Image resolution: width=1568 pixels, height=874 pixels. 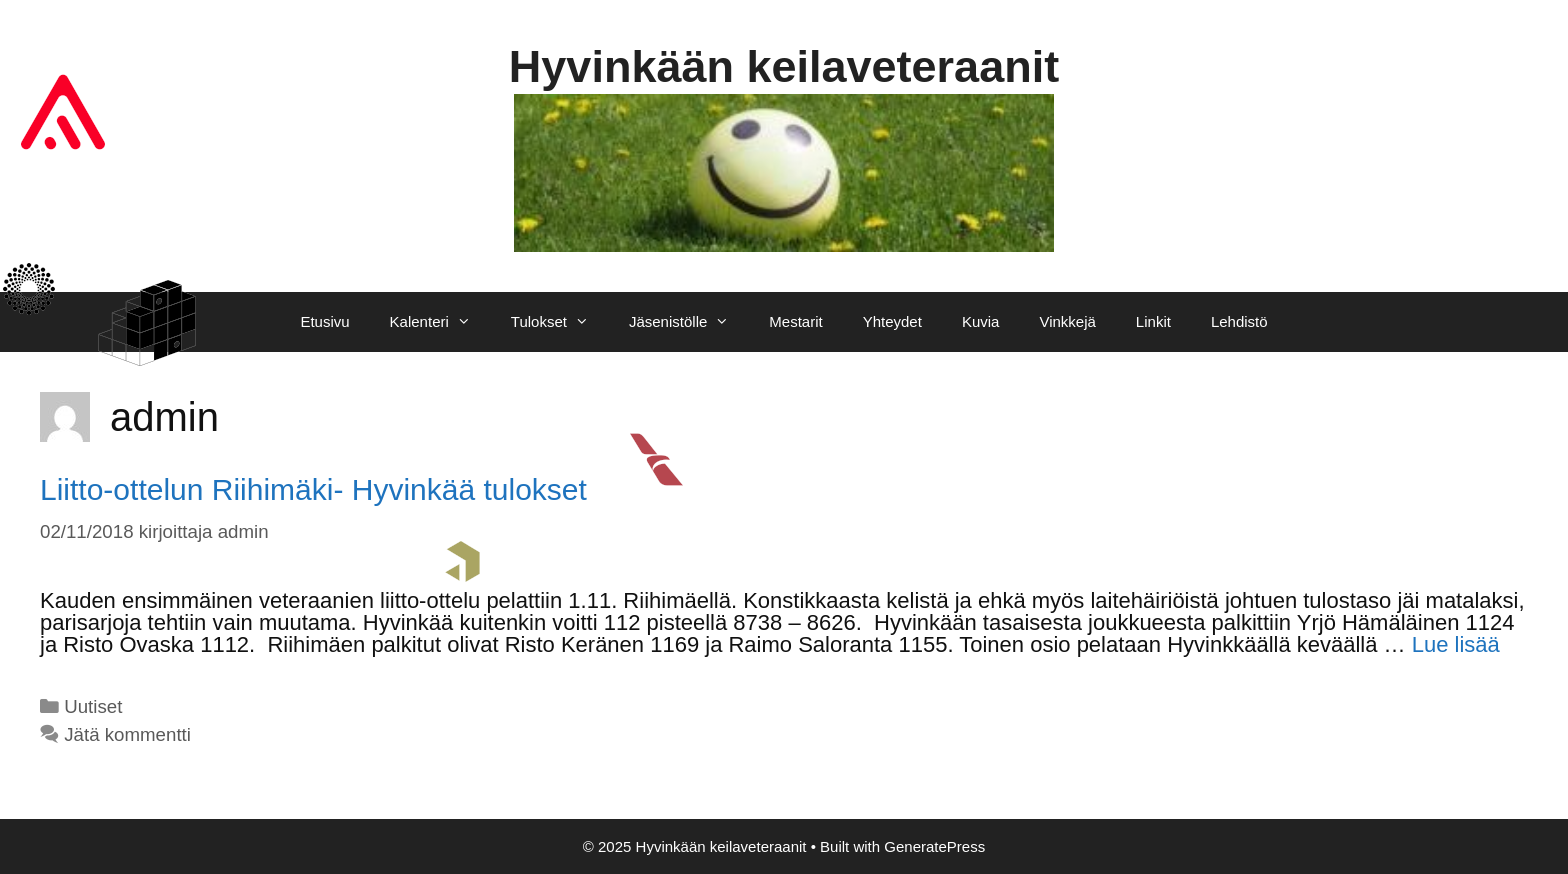 I want to click on link to figshare research repository, so click(x=29, y=289).